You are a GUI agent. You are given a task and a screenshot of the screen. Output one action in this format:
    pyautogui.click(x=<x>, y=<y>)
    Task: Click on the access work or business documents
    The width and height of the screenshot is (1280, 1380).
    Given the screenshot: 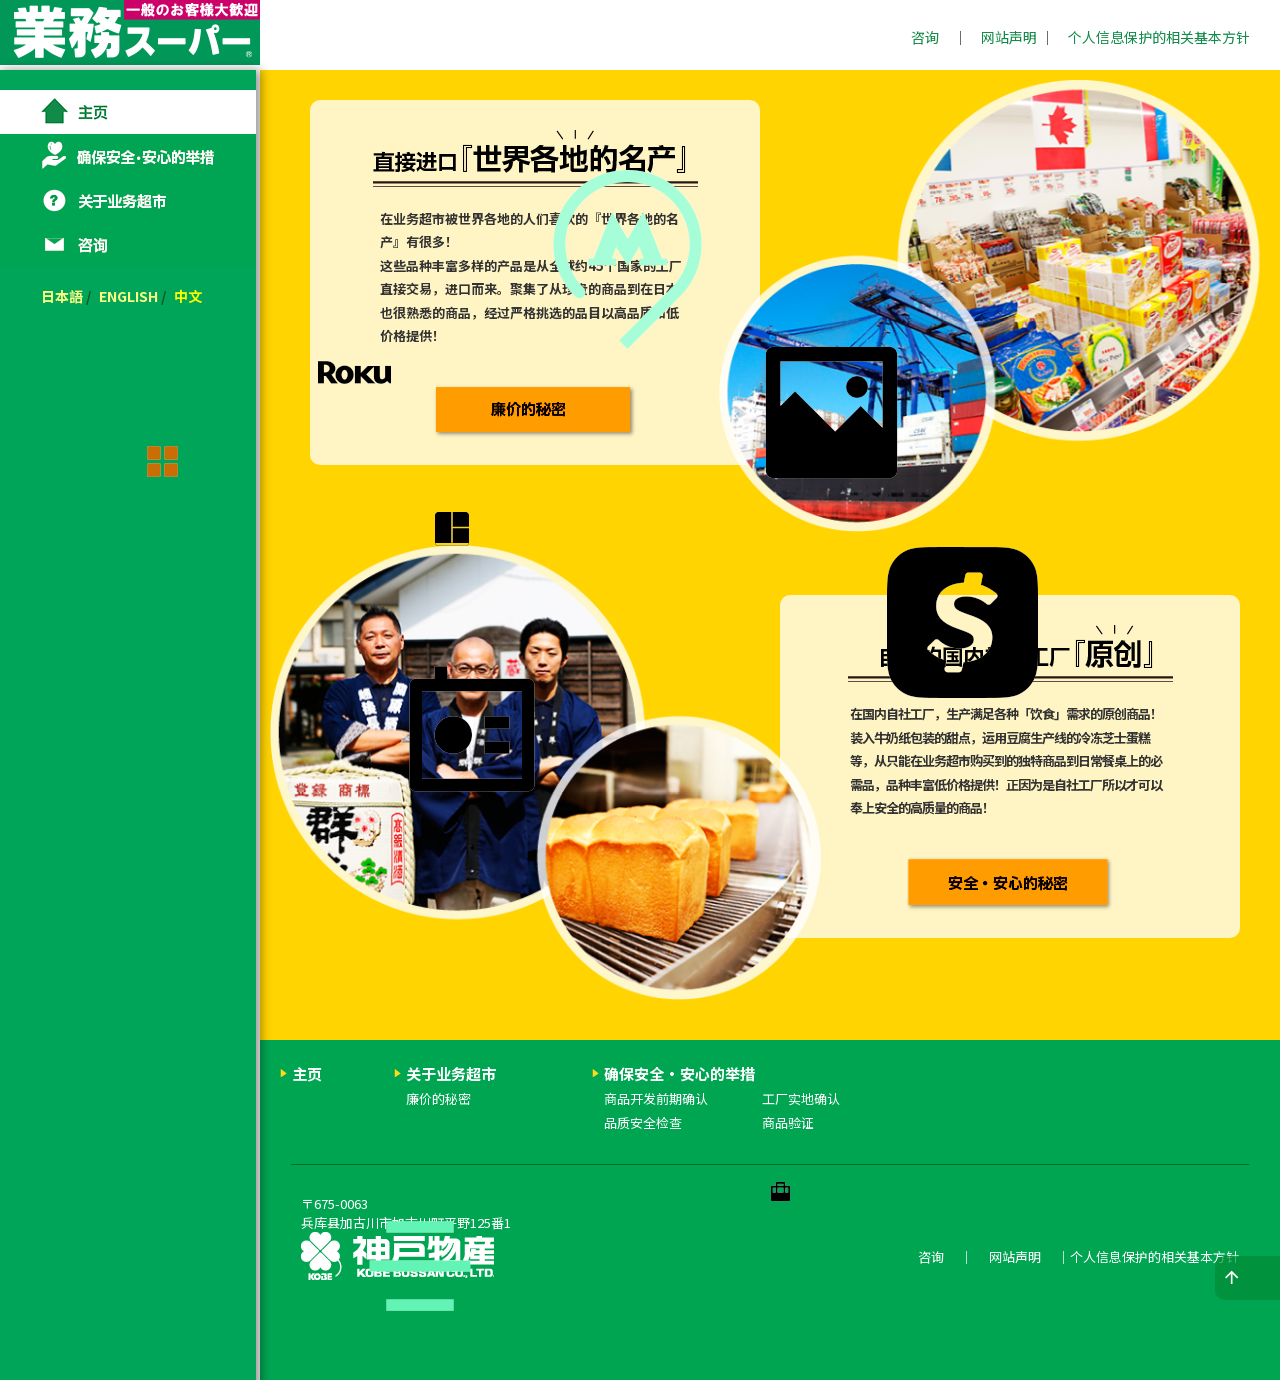 What is the action you would take?
    pyautogui.click(x=780, y=1192)
    